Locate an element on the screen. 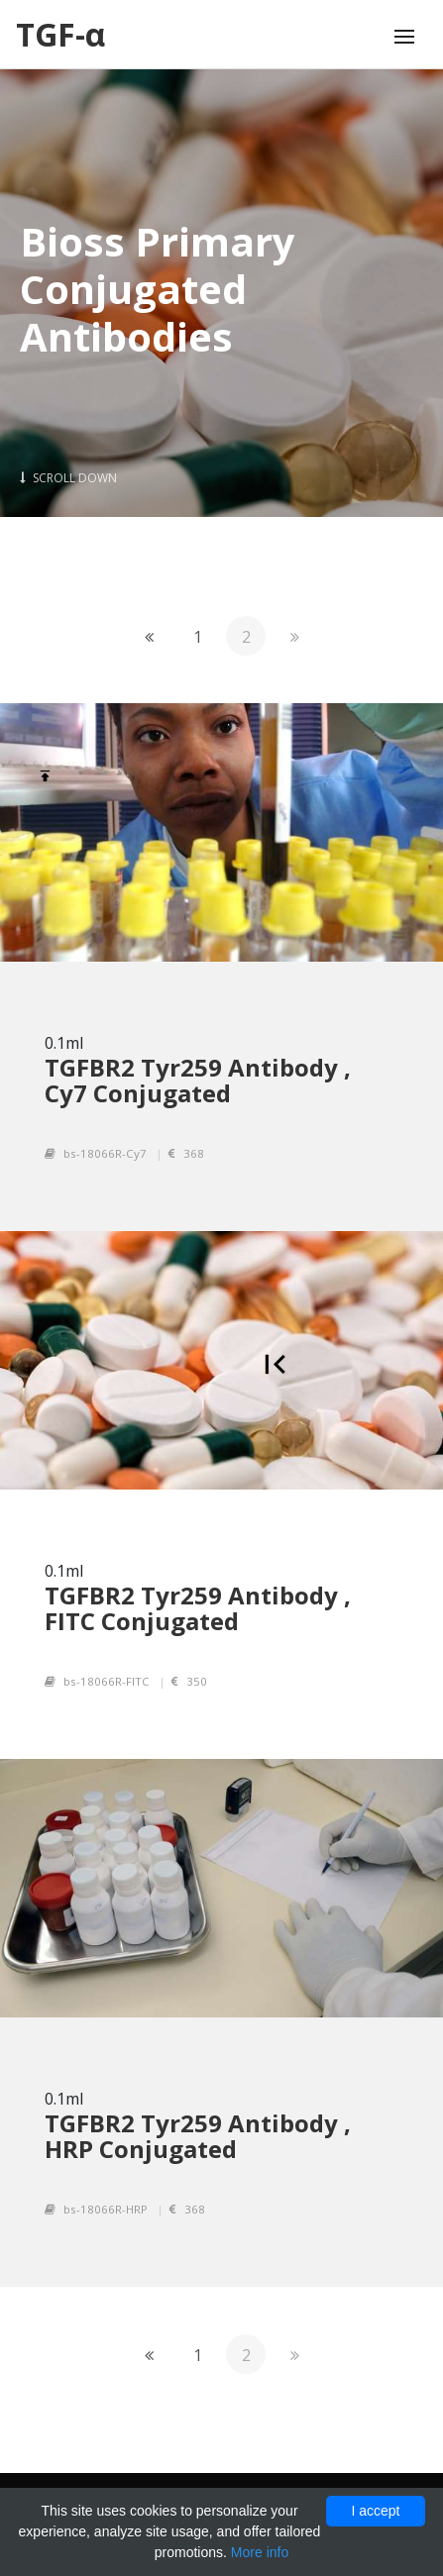 The width and height of the screenshot is (443, 2576). go to first page is located at coordinates (275, 1364).